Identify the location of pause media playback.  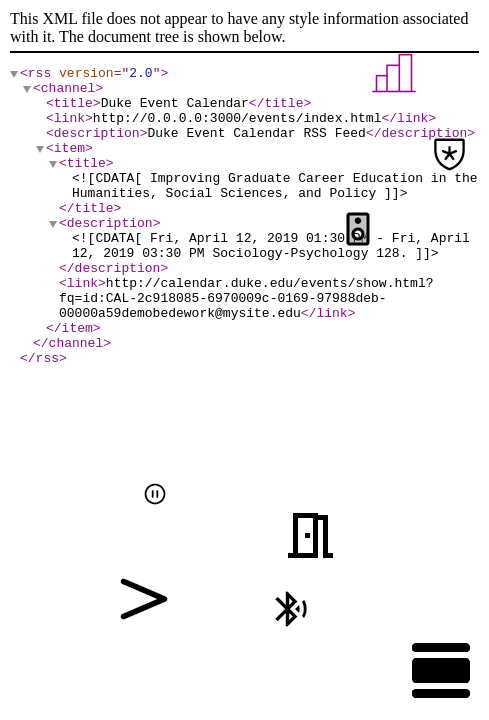
(155, 494).